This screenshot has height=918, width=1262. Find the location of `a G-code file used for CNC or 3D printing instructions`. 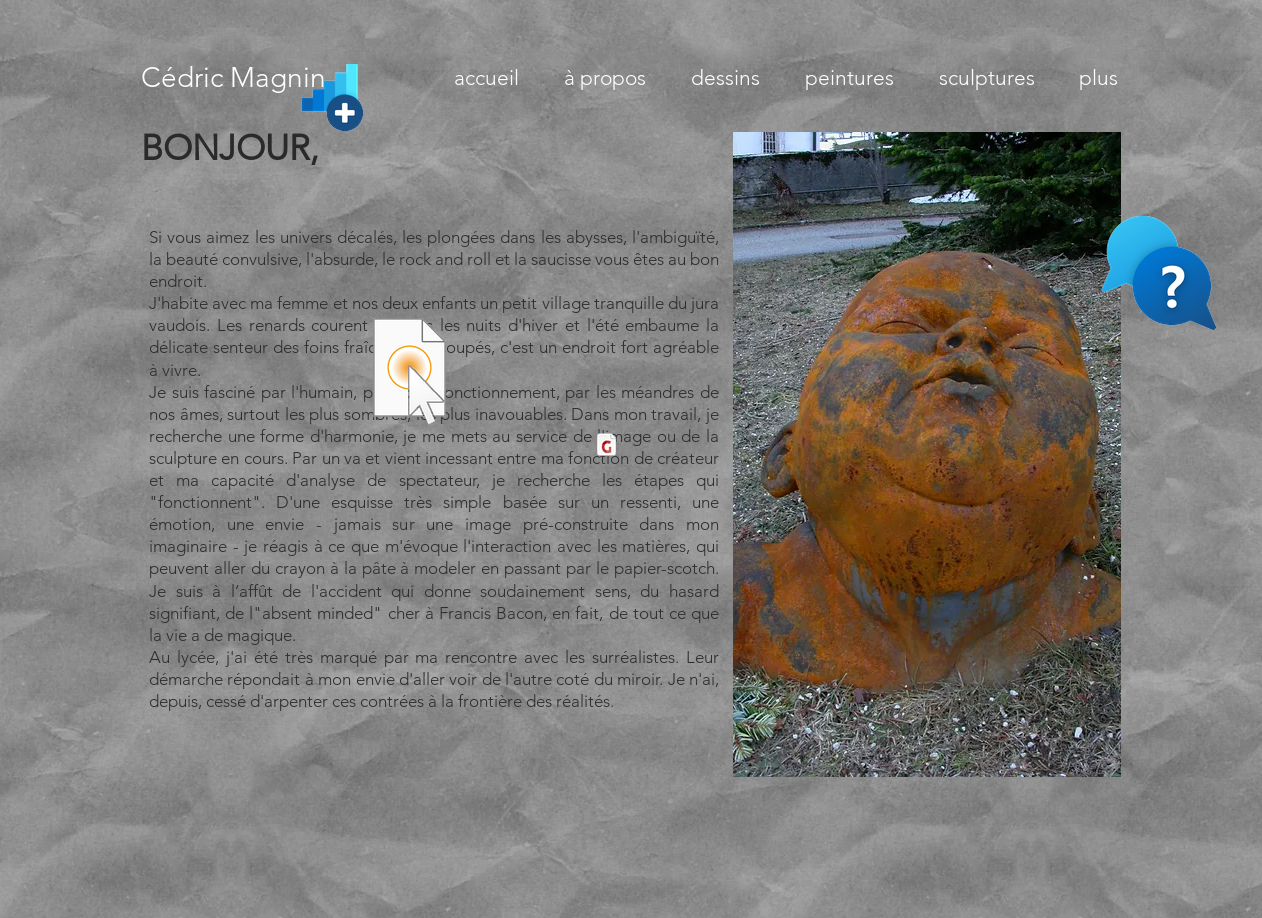

a G-code file used for CNC or 3D printing instructions is located at coordinates (606, 444).